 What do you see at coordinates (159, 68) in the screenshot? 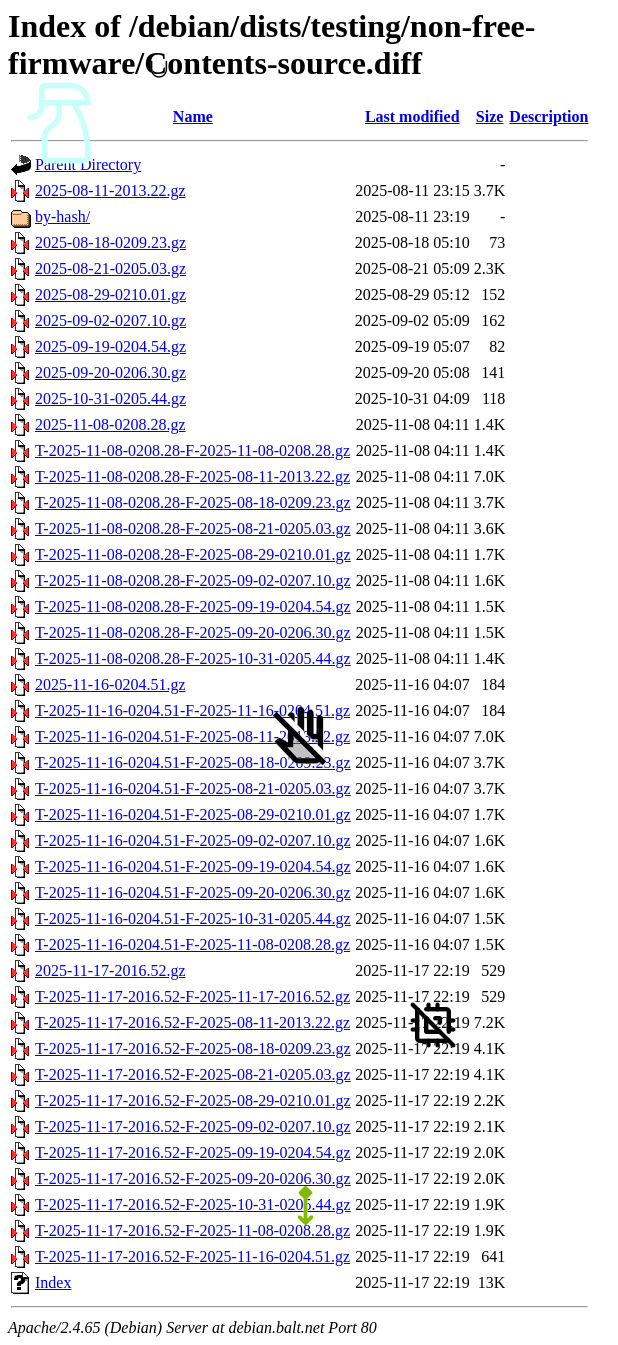
I see `combine or merge selected elements` at bounding box center [159, 68].